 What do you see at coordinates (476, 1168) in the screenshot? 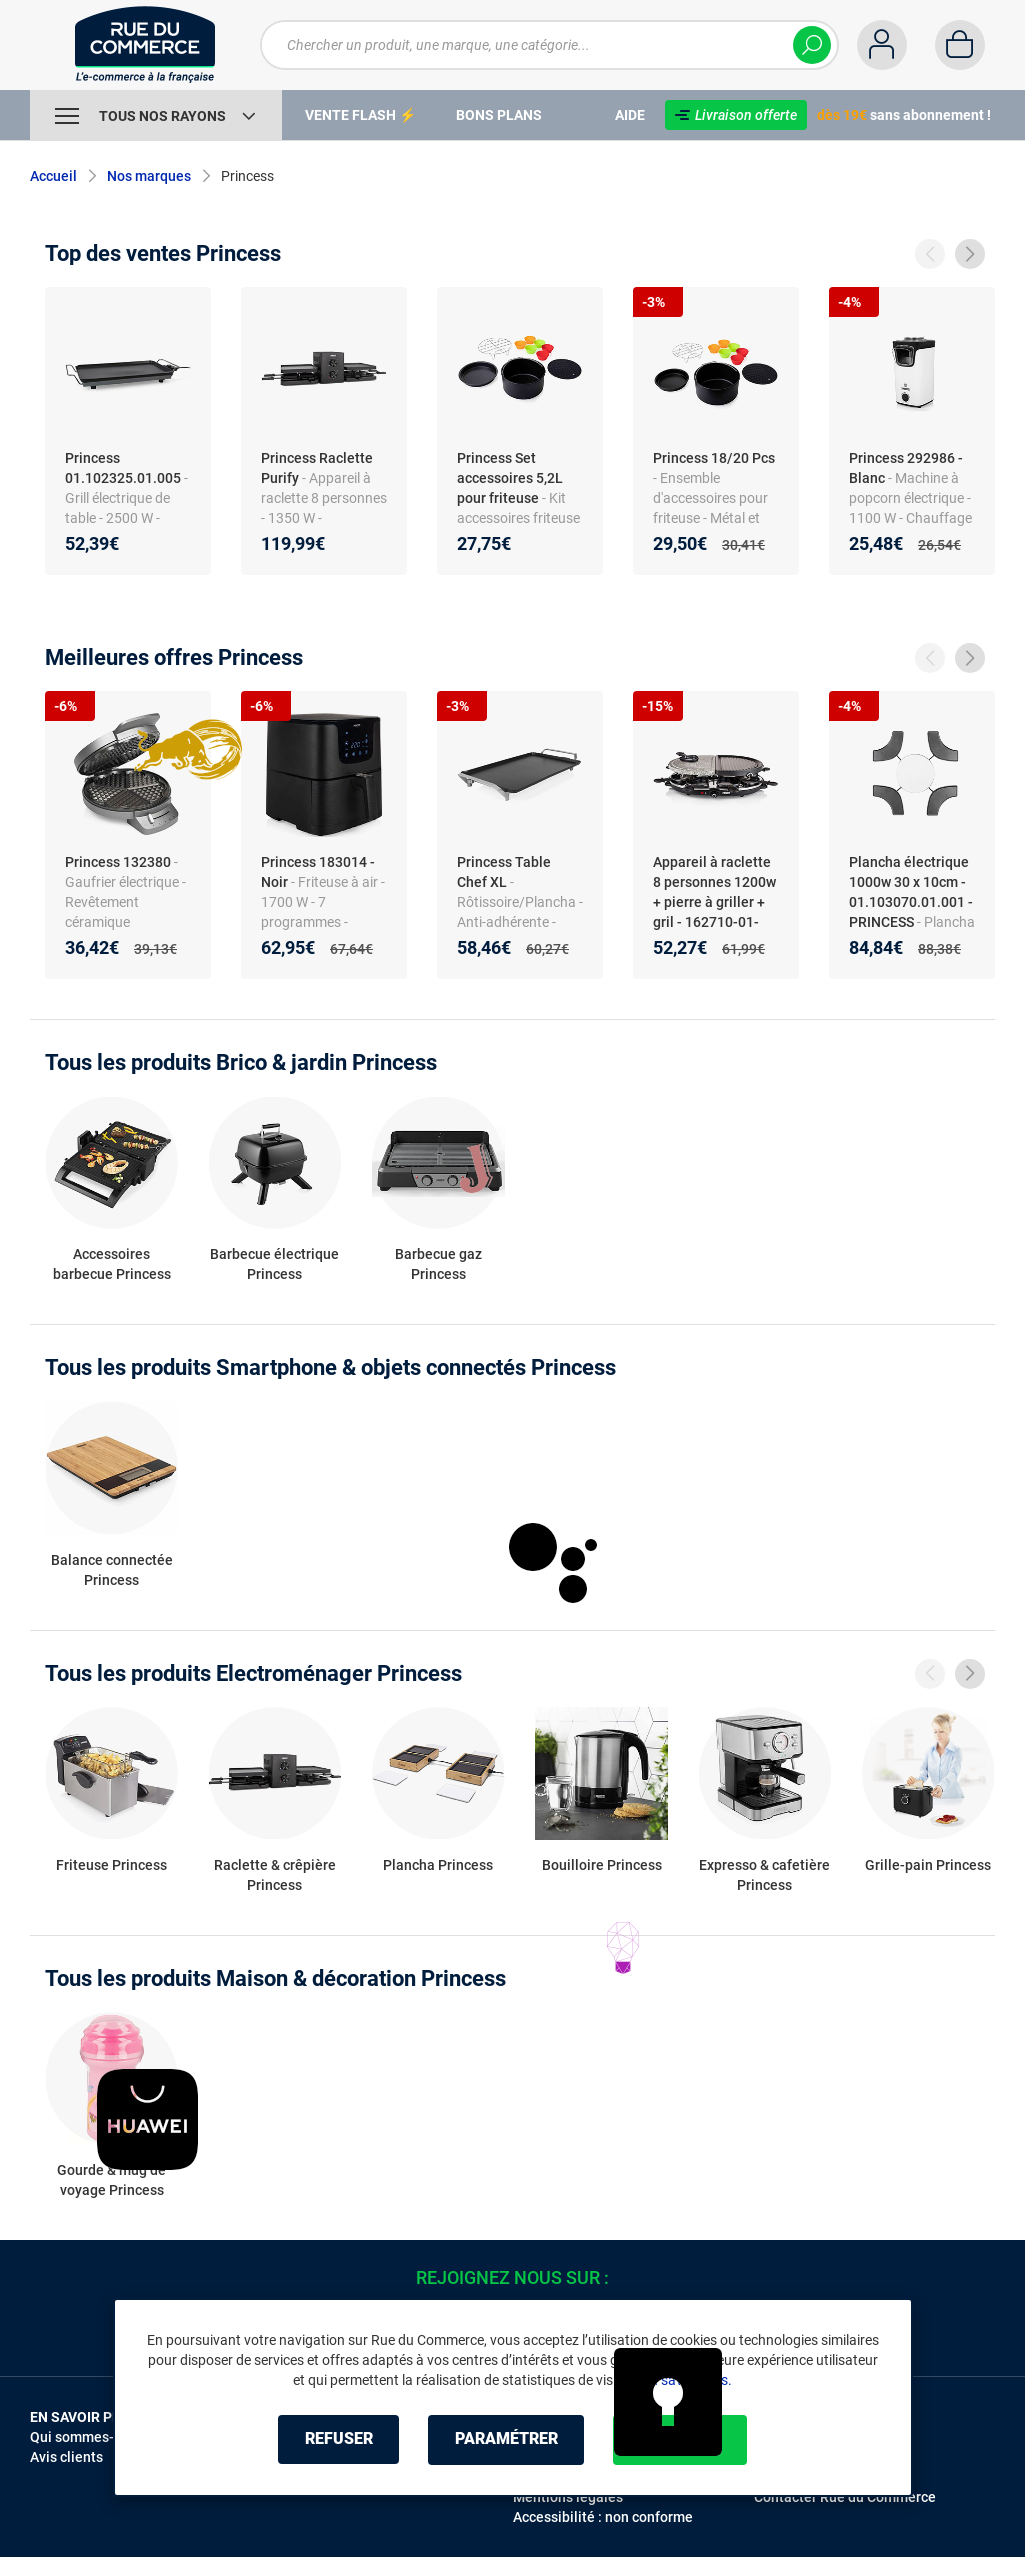
I see `jameson irish whiskey brand logo` at bounding box center [476, 1168].